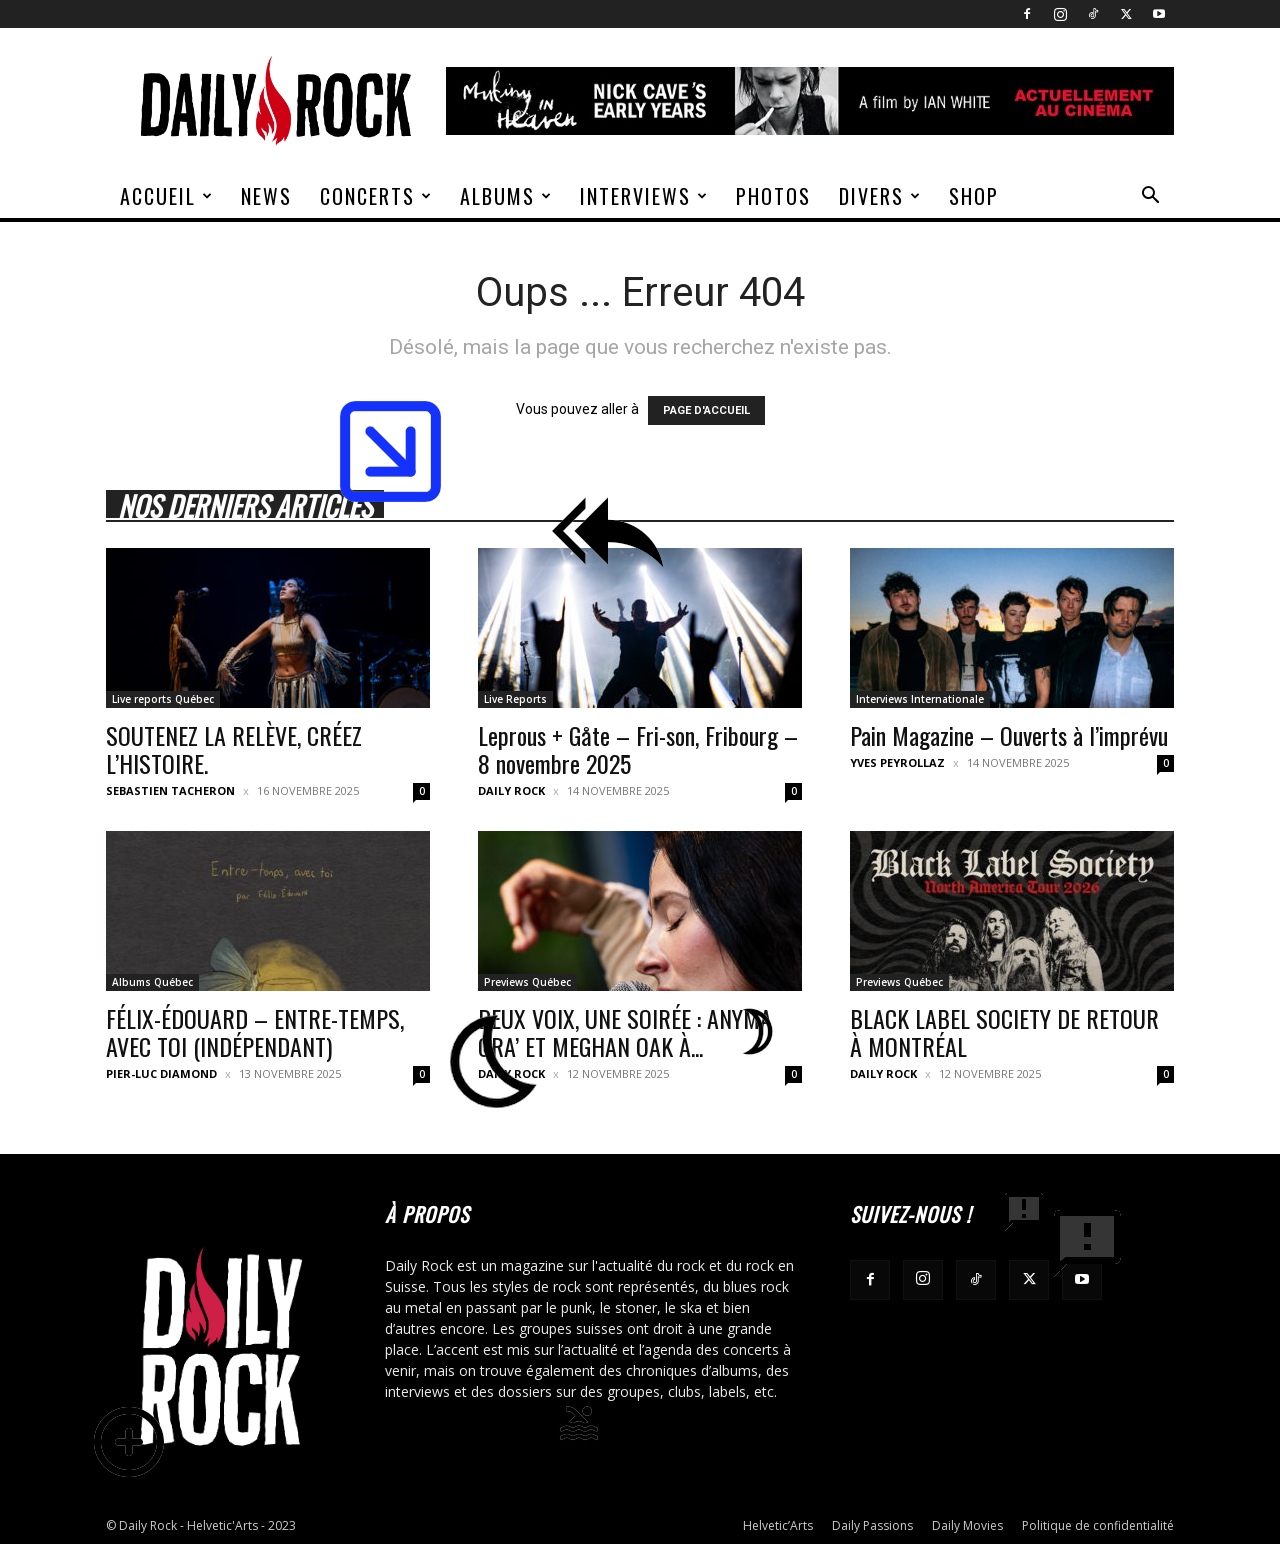 The image size is (1280, 1544). What do you see at coordinates (579, 1423) in the screenshot?
I see `indicates swimming pool amenity available` at bounding box center [579, 1423].